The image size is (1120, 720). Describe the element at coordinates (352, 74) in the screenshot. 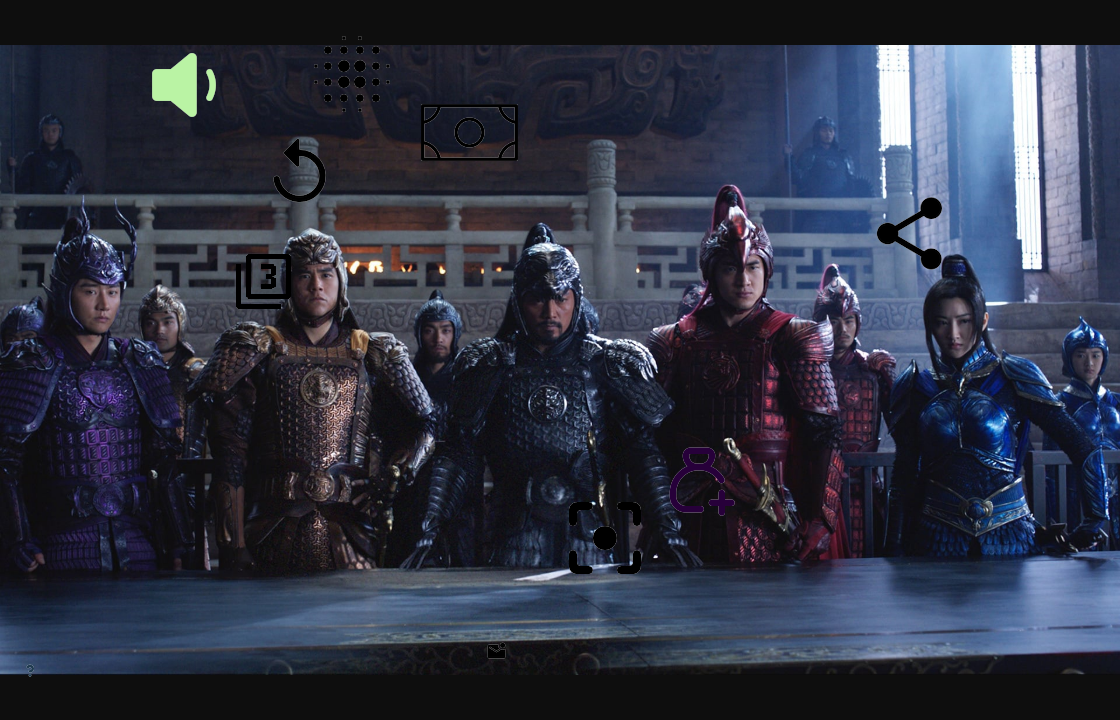

I see `apply blur effect to image` at that location.